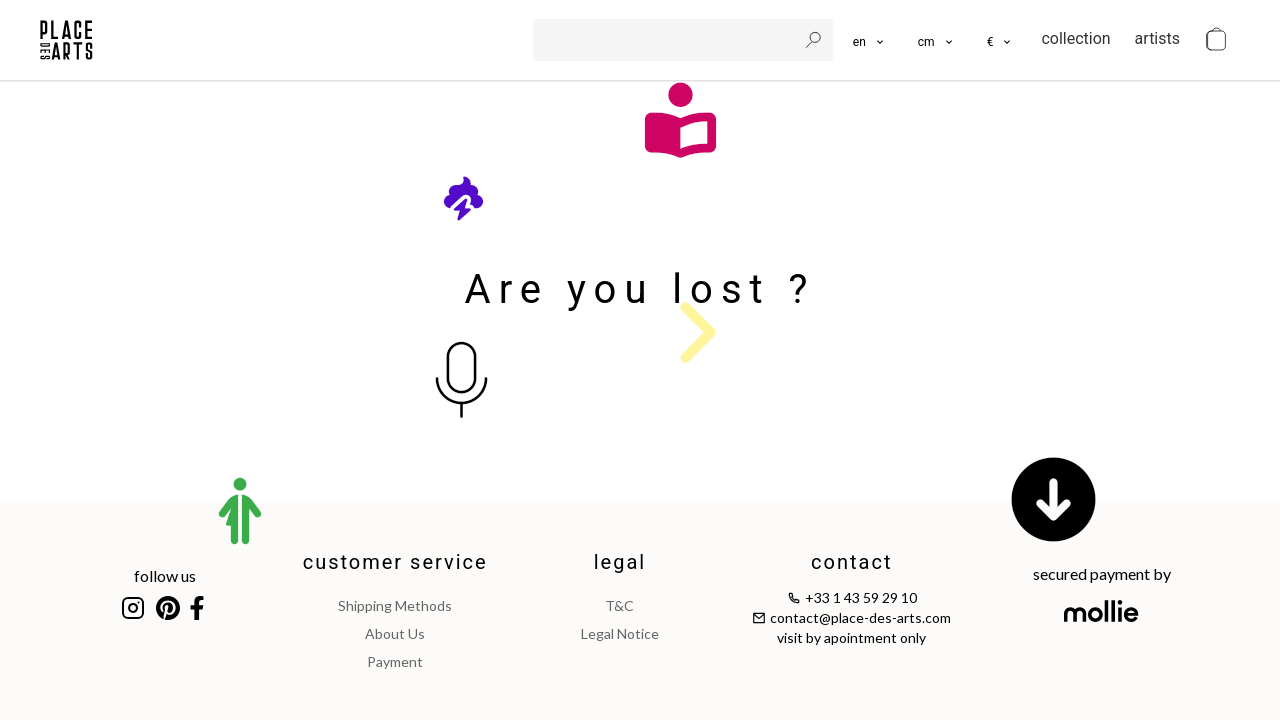 The image size is (1280, 720). Describe the element at coordinates (695, 332) in the screenshot. I see `navigate to the next item or screen` at that location.